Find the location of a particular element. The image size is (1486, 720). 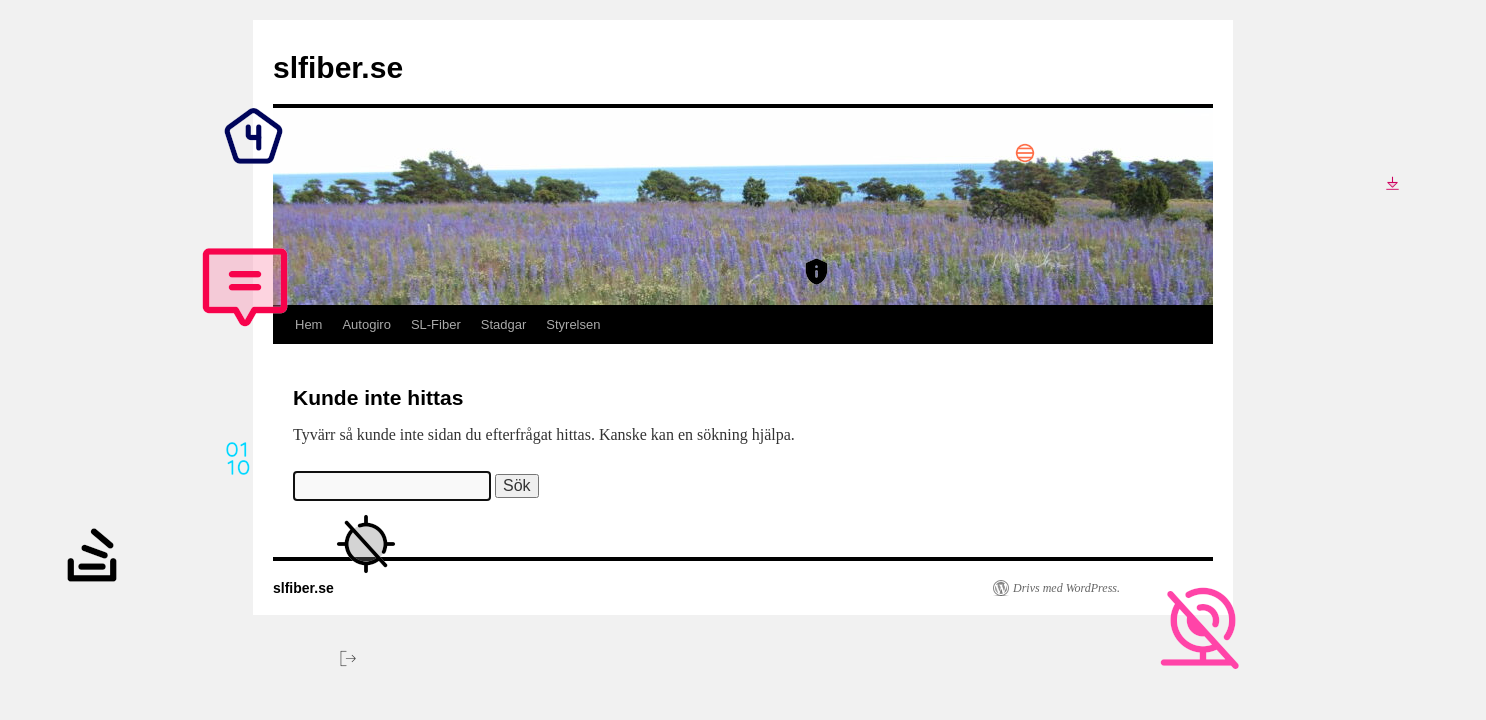

location services disabled is located at coordinates (366, 544).